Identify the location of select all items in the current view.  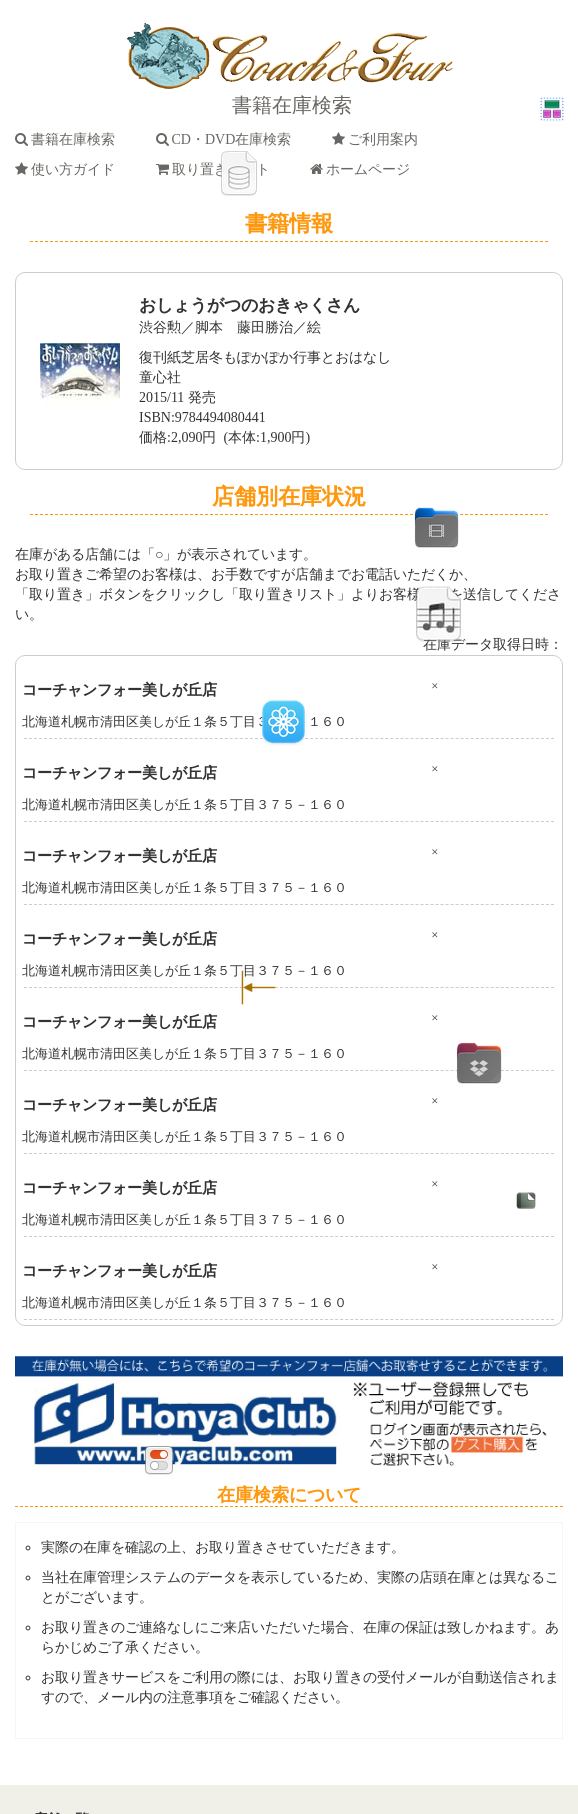
(552, 109).